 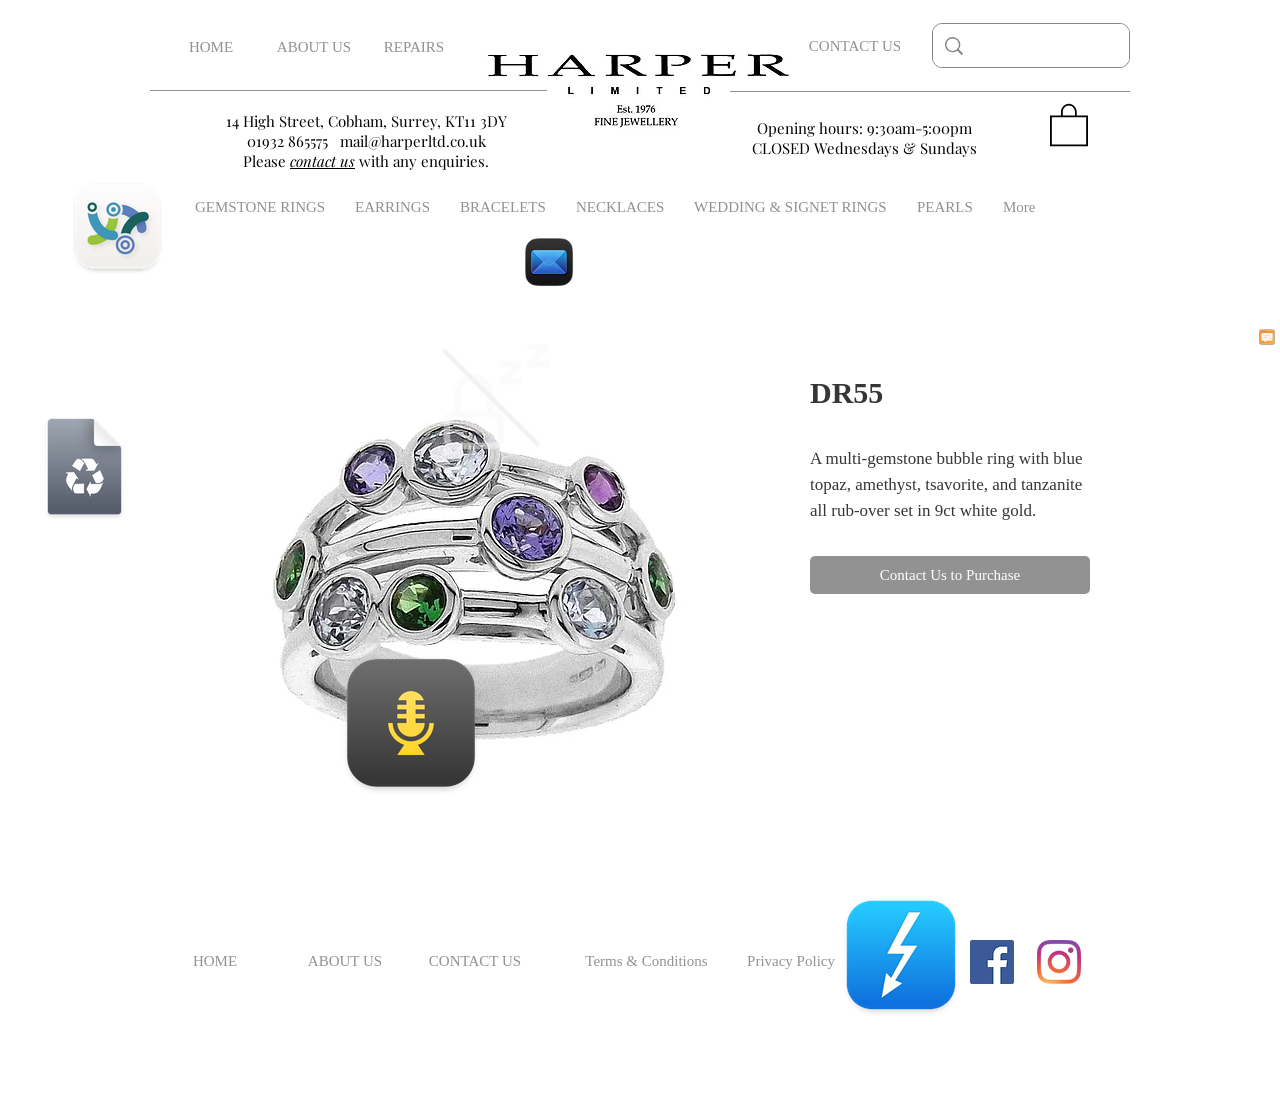 What do you see at coordinates (411, 723) in the screenshot?
I see `open amarok podcast app` at bounding box center [411, 723].